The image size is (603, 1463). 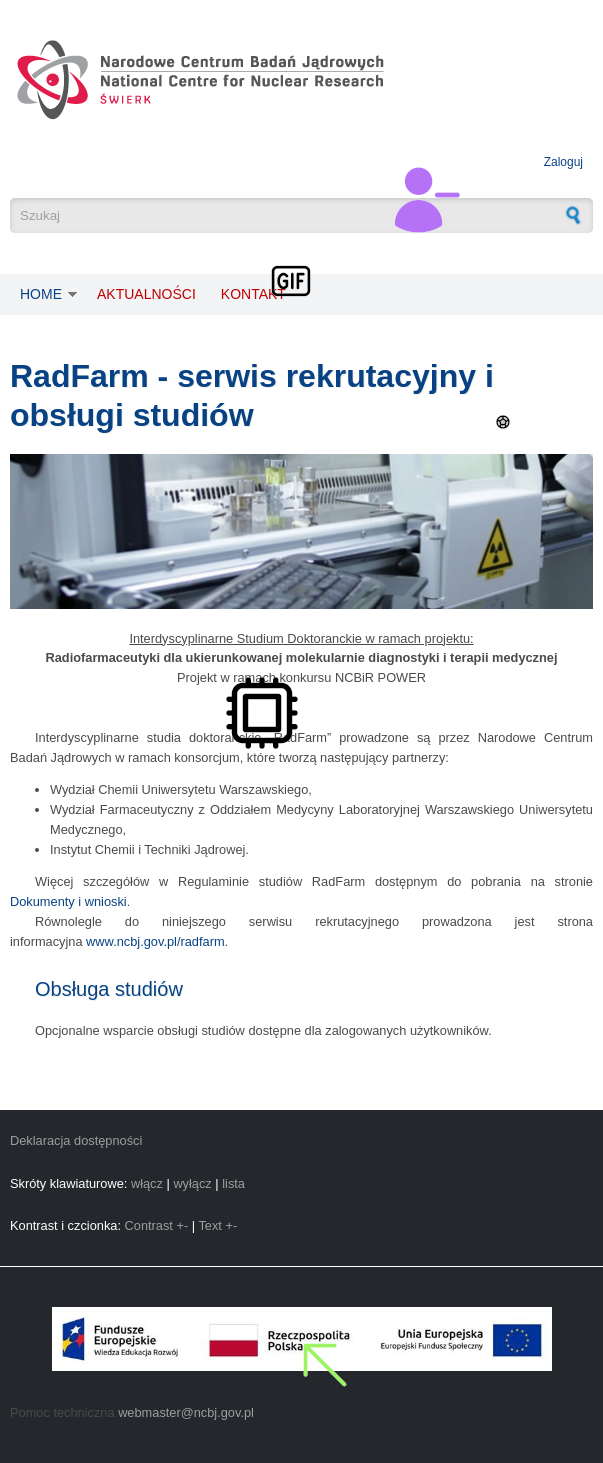 I want to click on insert a GIF into your message, so click(x=291, y=281).